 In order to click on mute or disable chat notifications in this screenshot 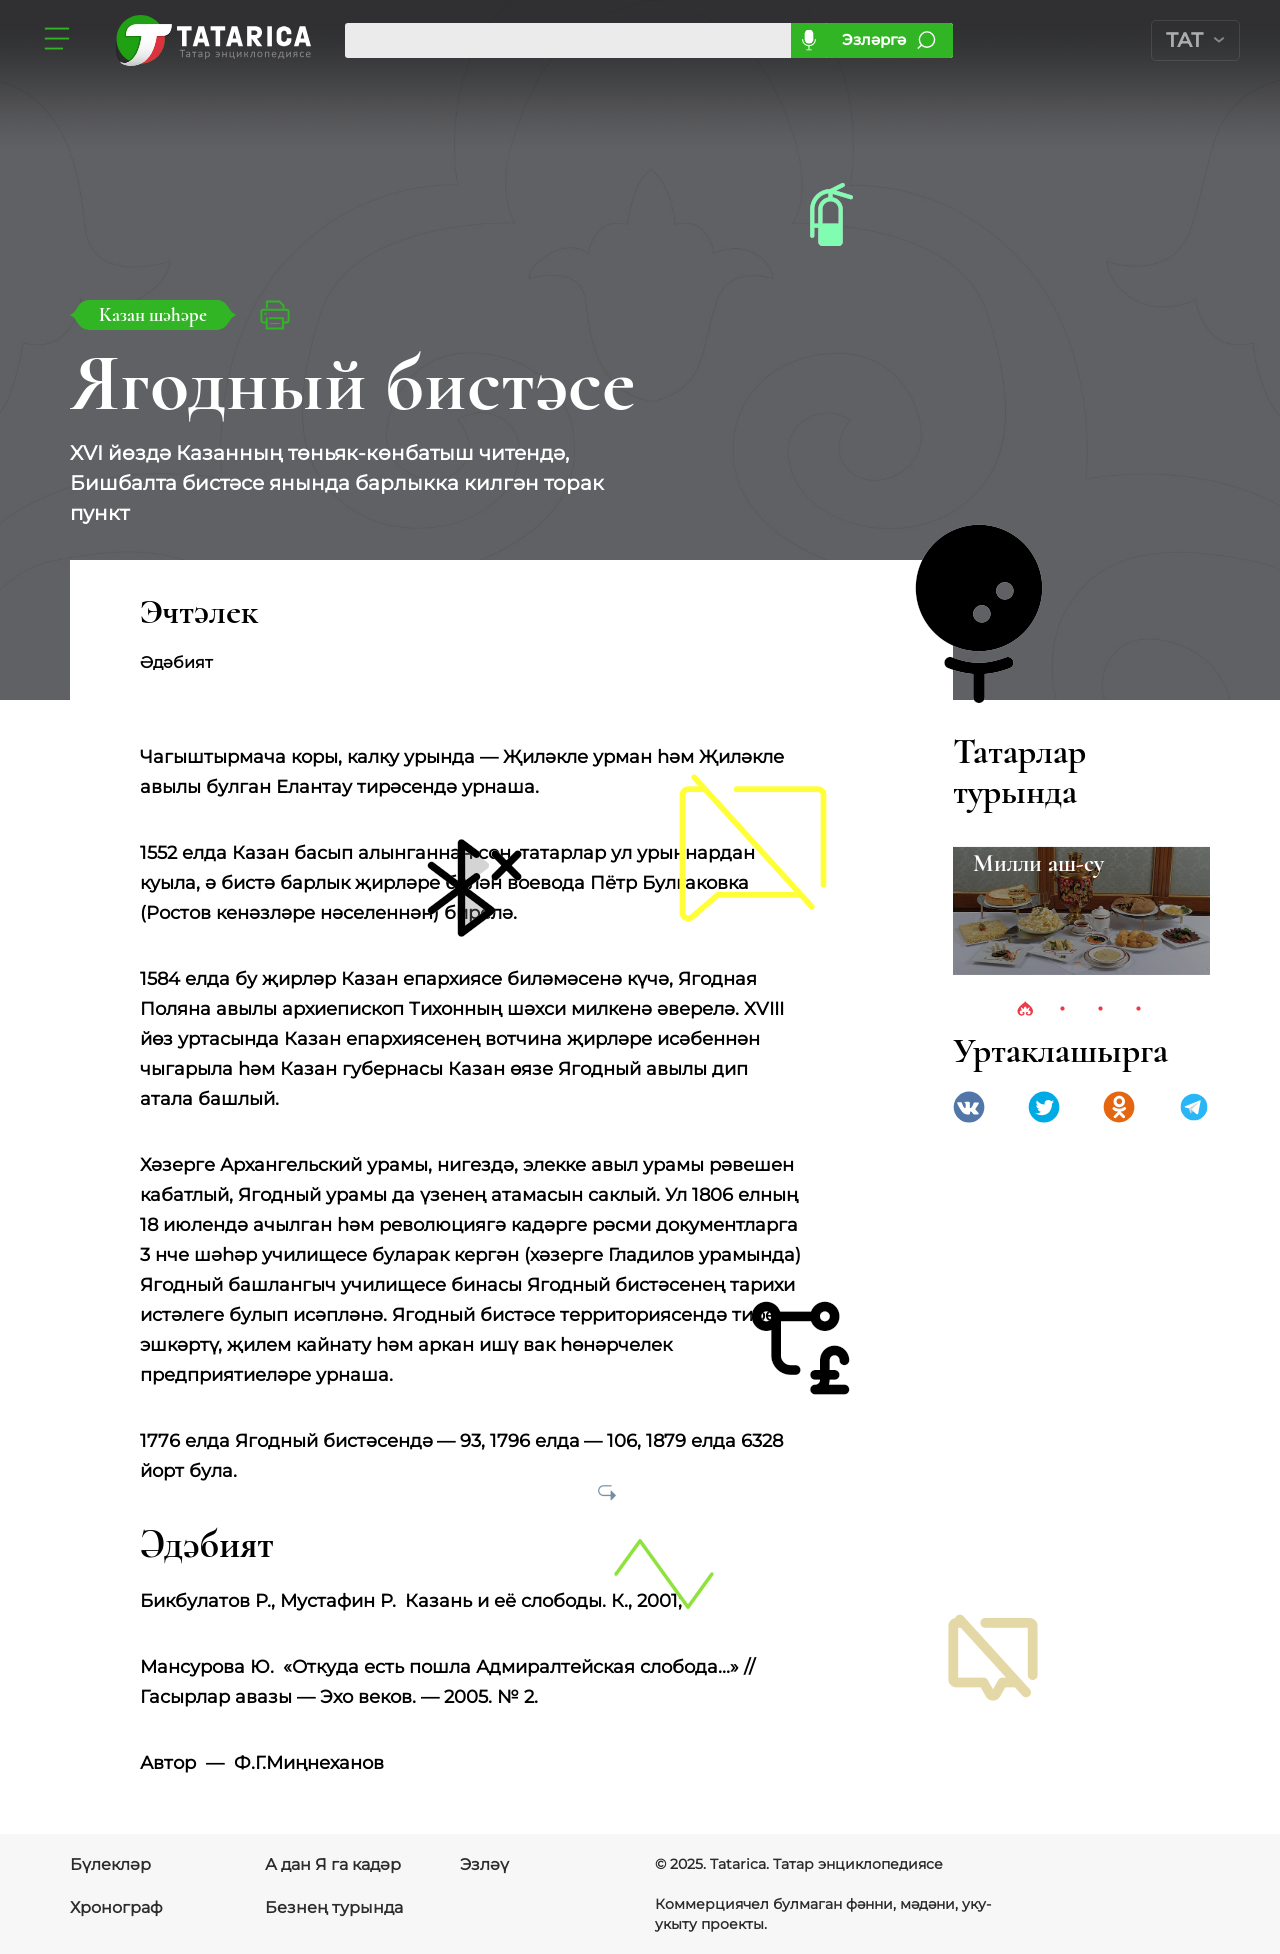, I will do `click(753, 842)`.